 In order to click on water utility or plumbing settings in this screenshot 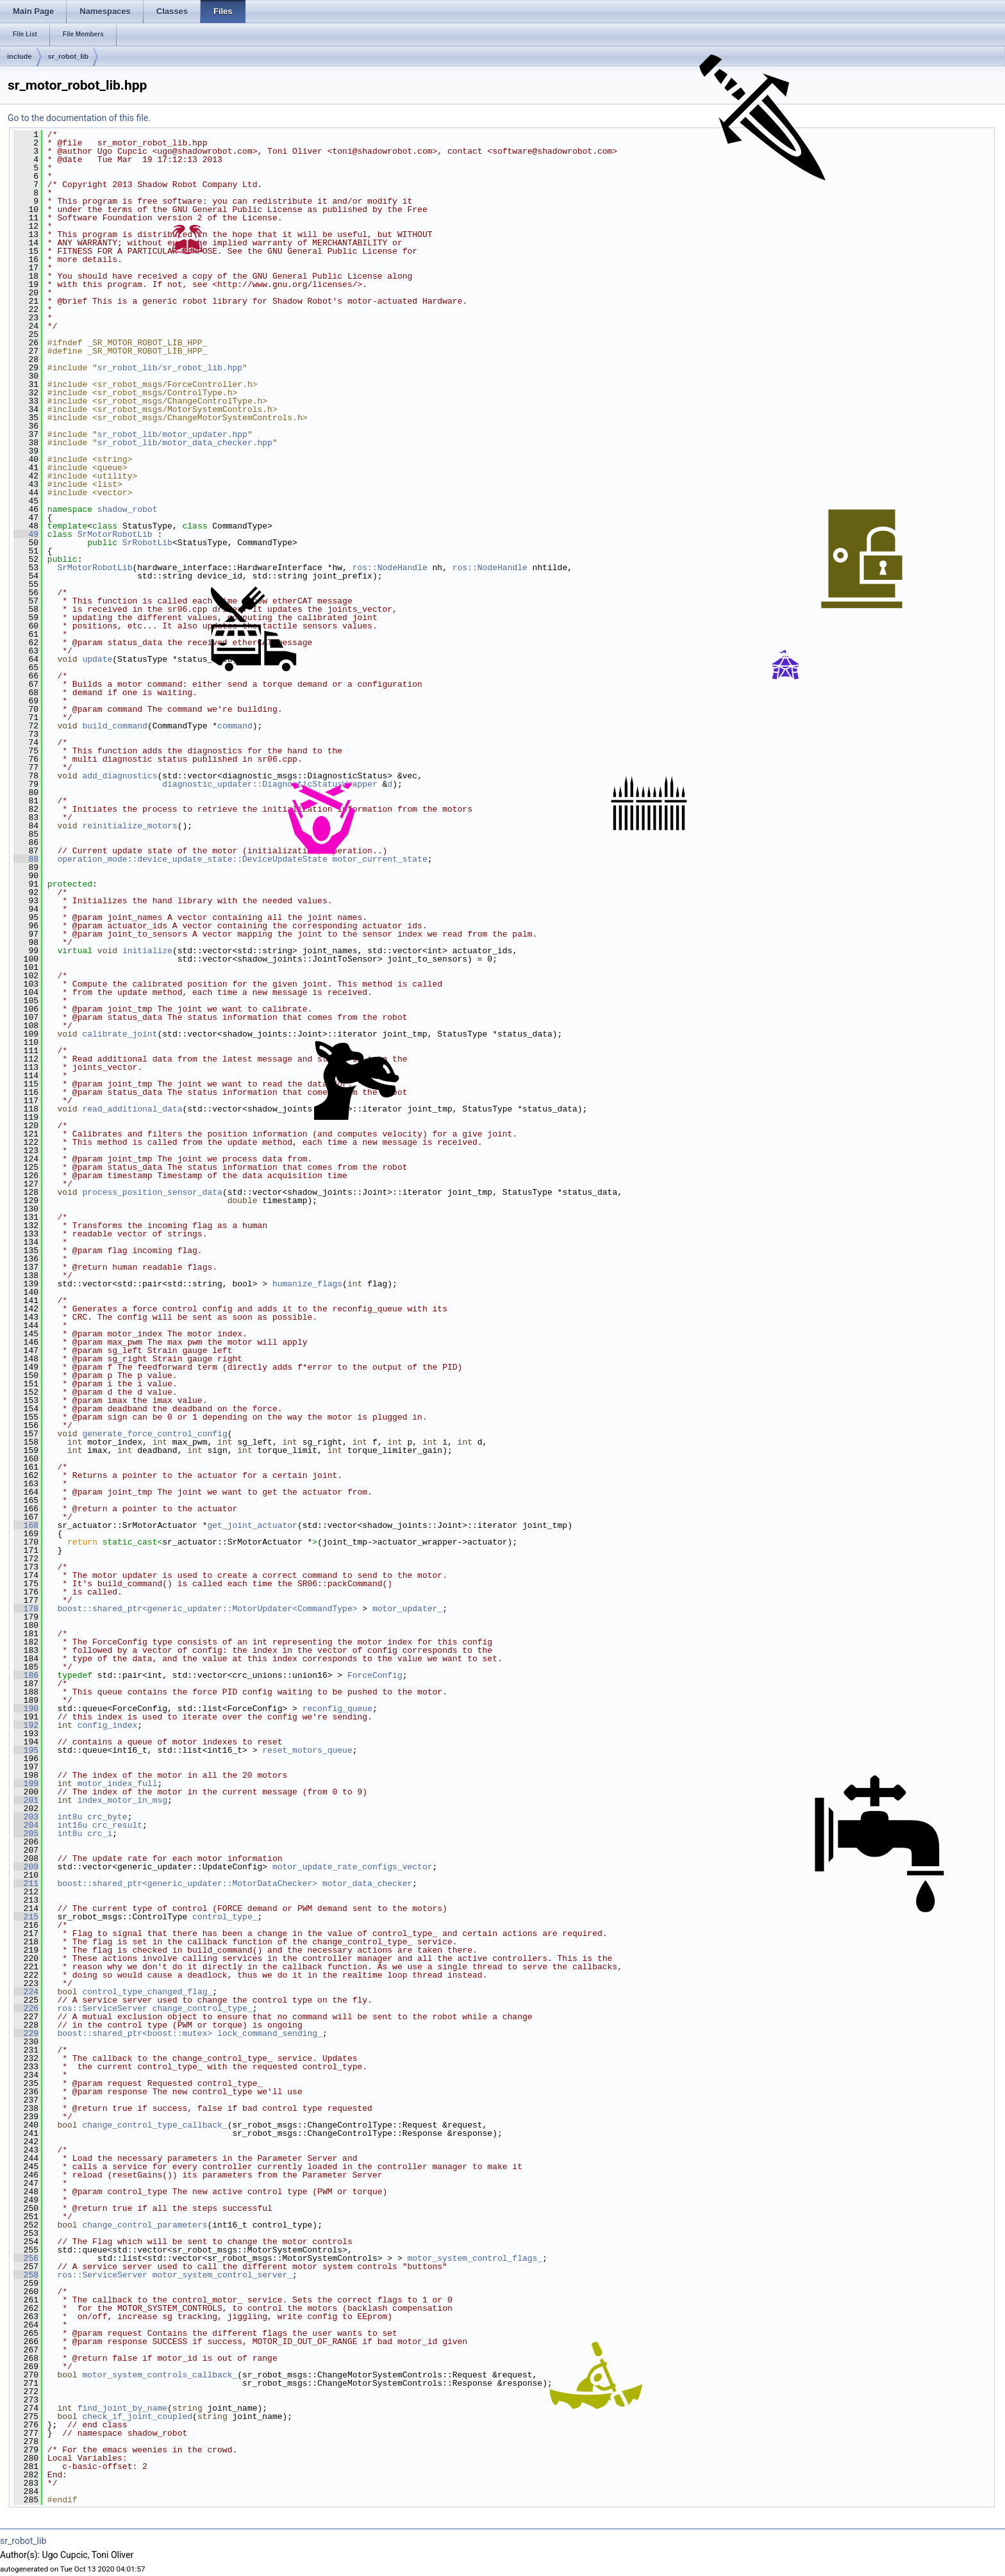, I will do `click(879, 1844)`.